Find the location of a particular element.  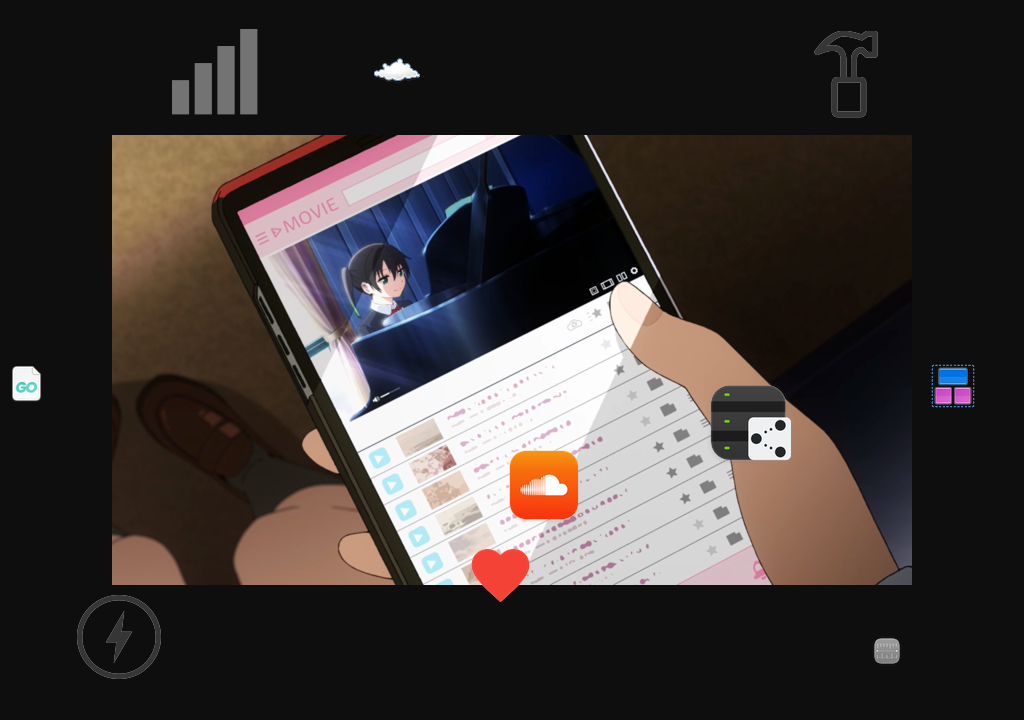

access power and battery settings is located at coordinates (119, 637).